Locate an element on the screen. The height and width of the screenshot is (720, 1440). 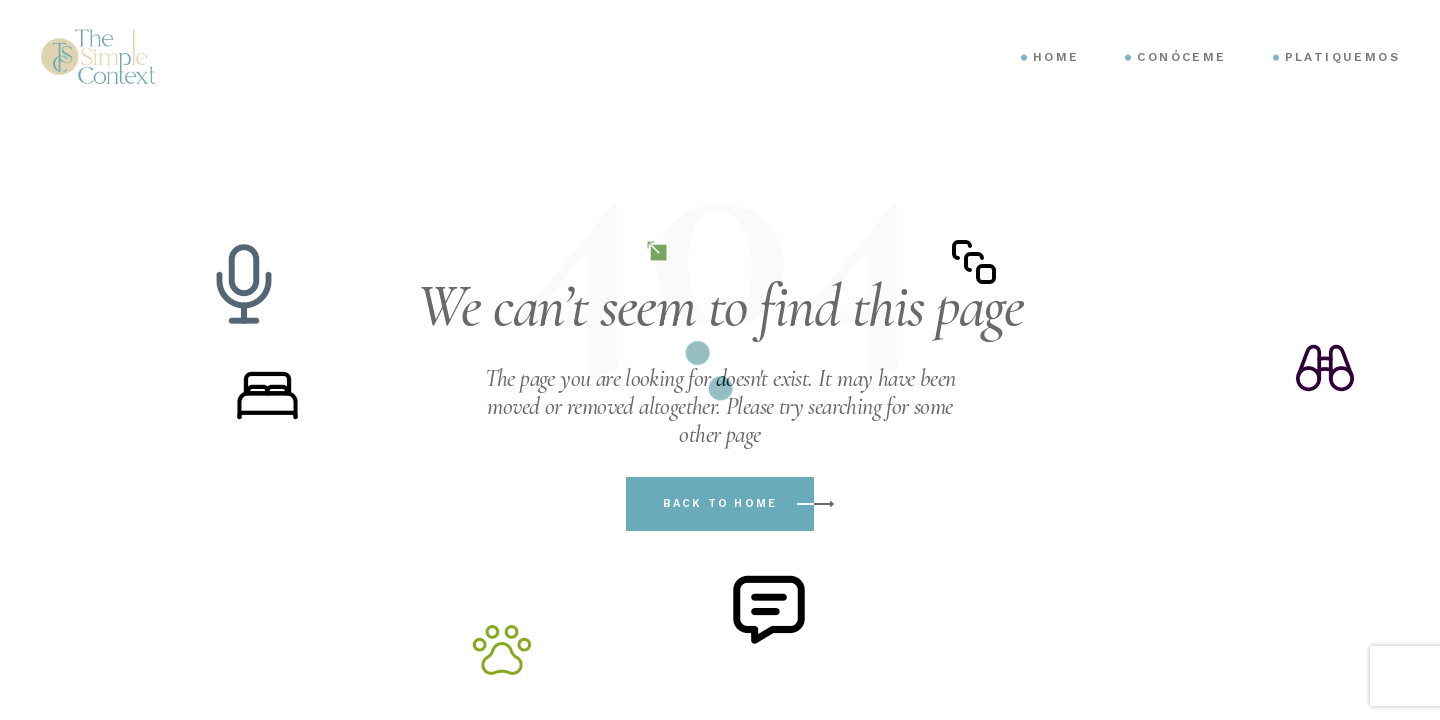
access pet-related features or settings is located at coordinates (502, 650).